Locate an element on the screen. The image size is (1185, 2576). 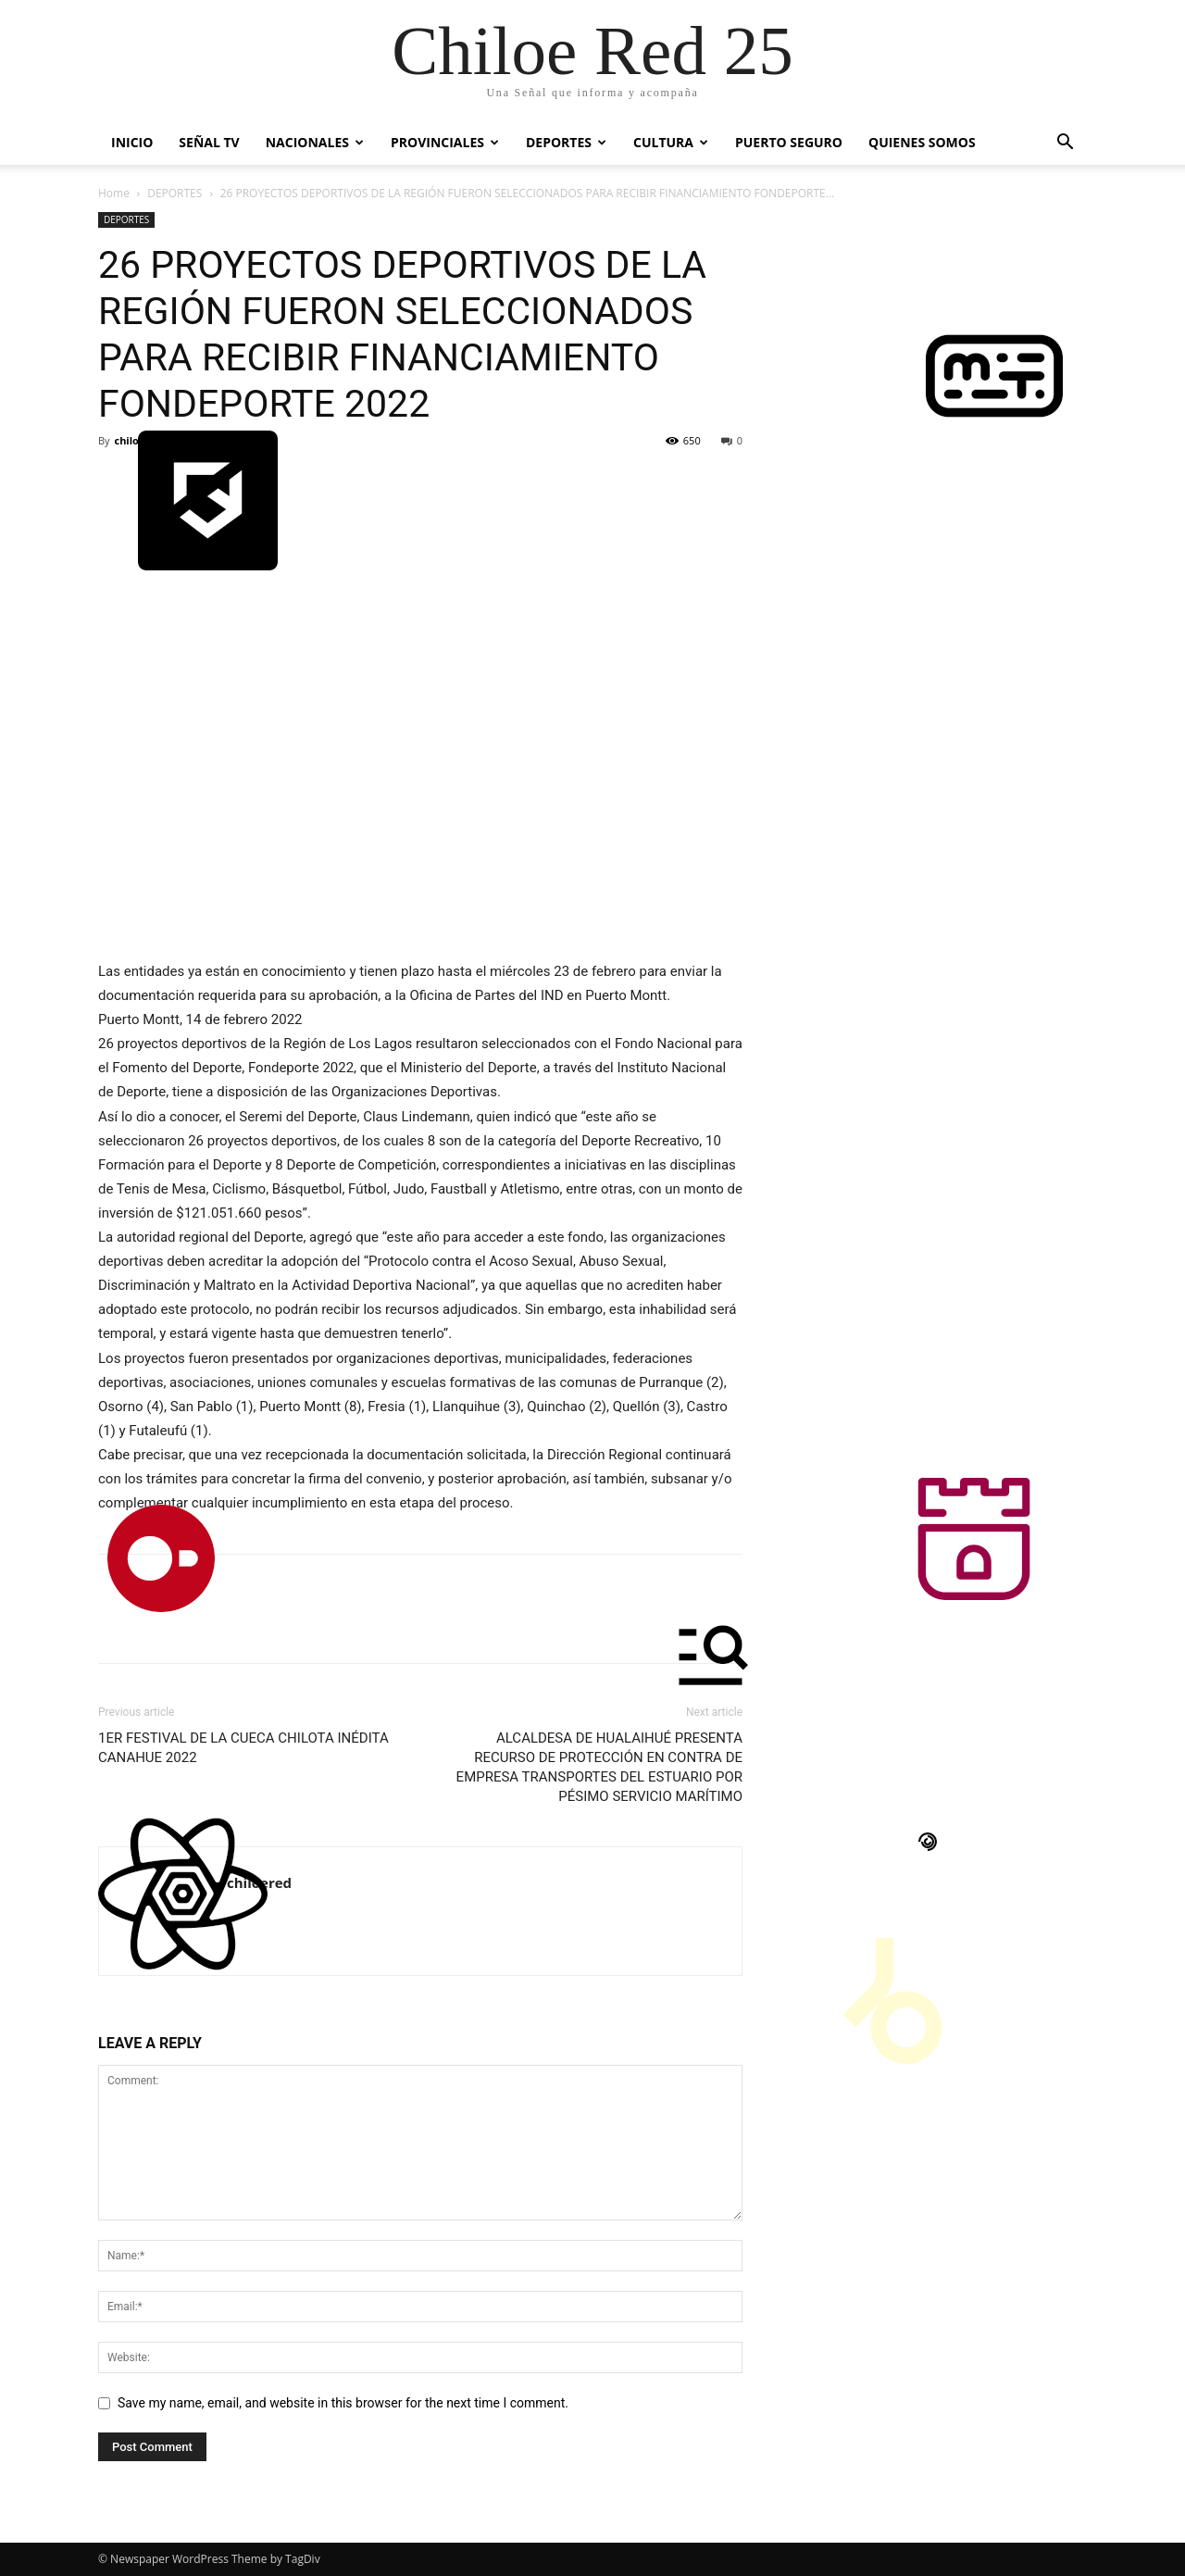
clubforce app or service logo is located at coordinates (207, 500).